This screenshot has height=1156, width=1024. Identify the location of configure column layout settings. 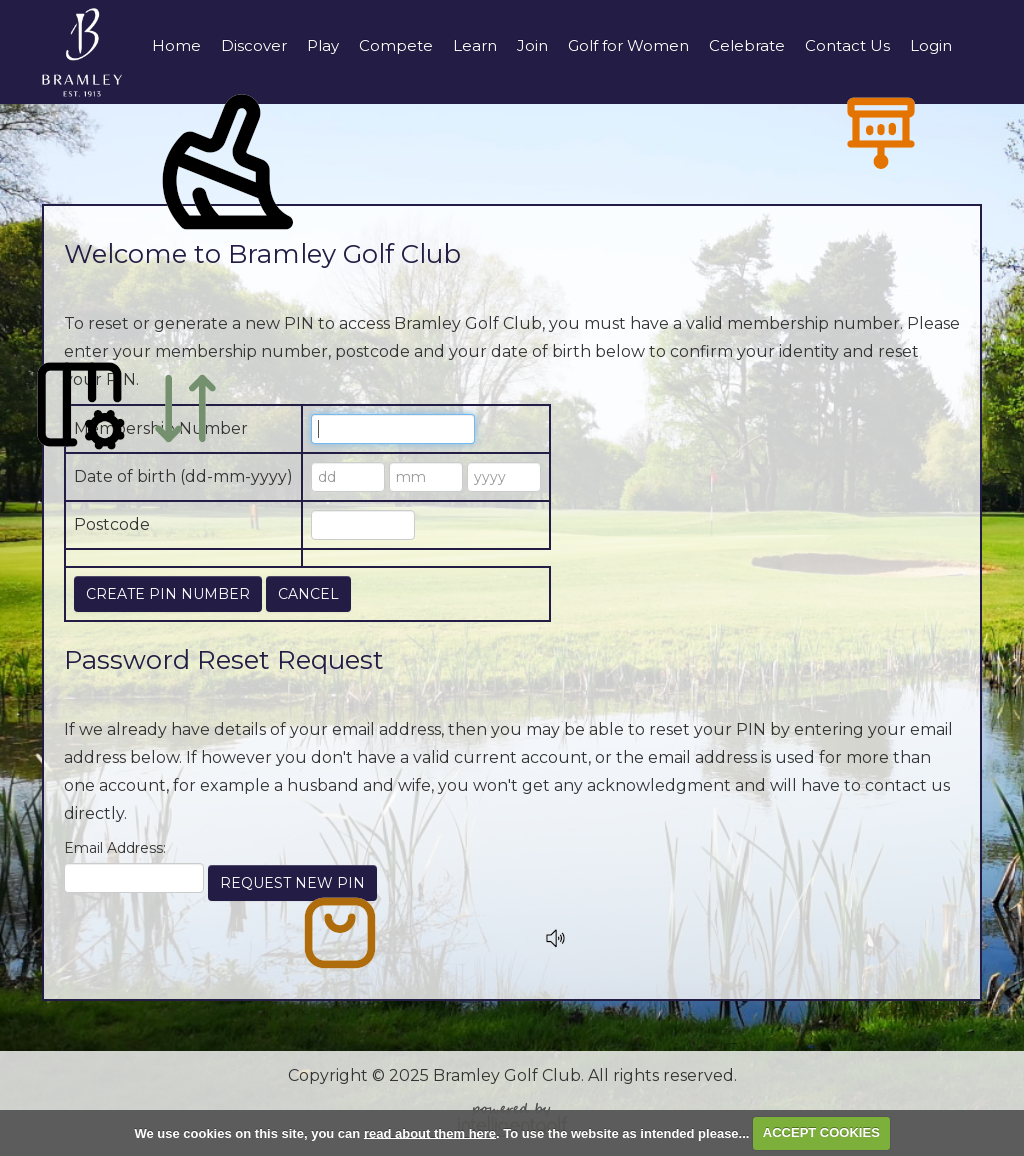
(79, 404).